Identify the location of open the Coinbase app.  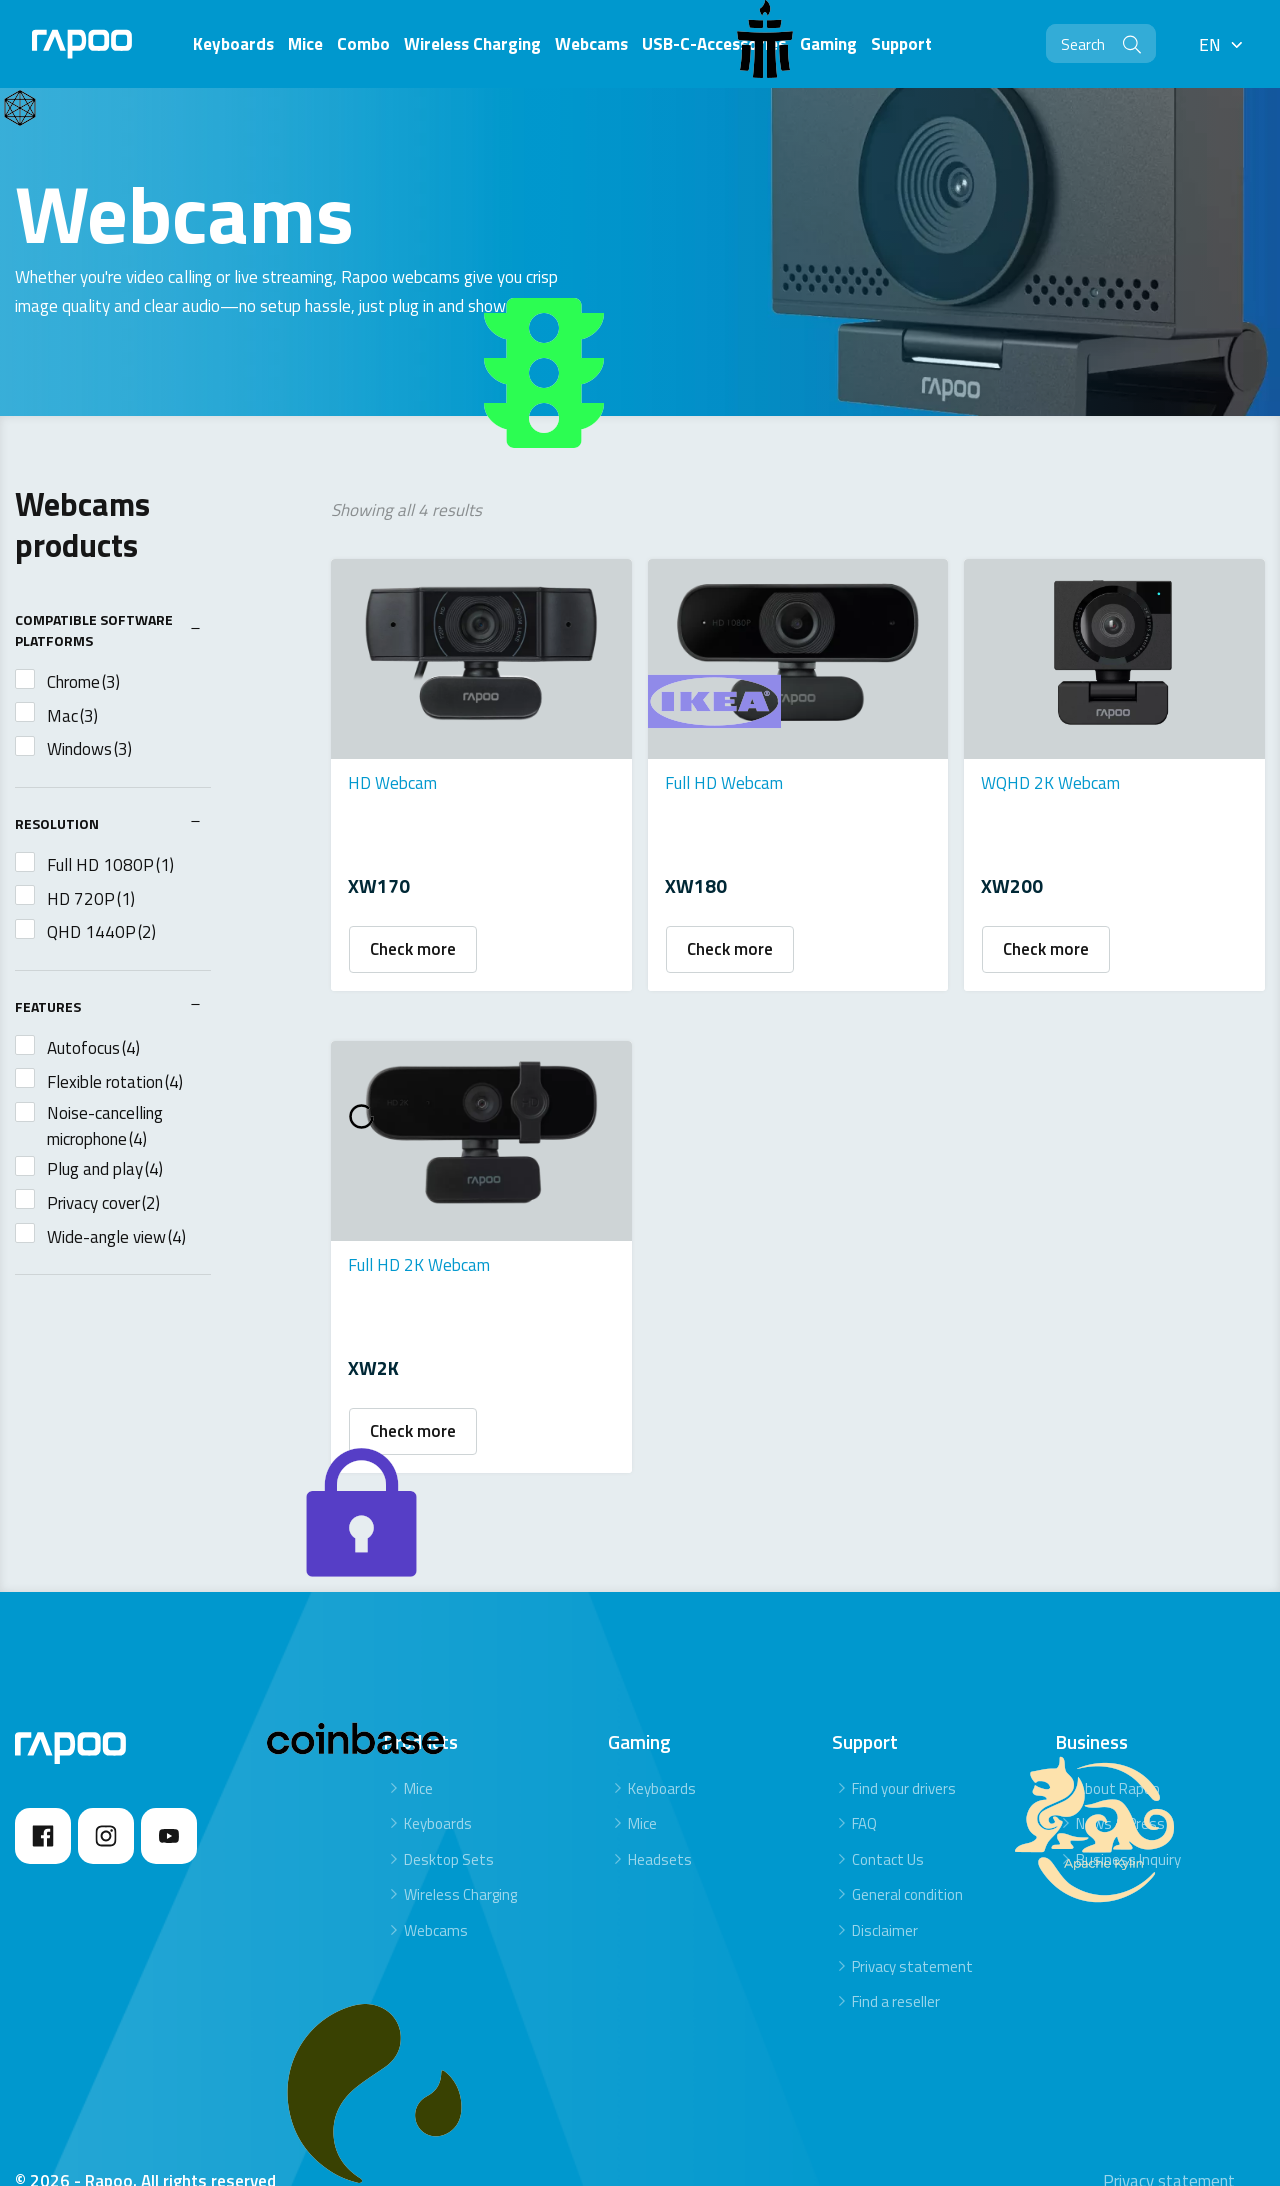
(355, 1738).